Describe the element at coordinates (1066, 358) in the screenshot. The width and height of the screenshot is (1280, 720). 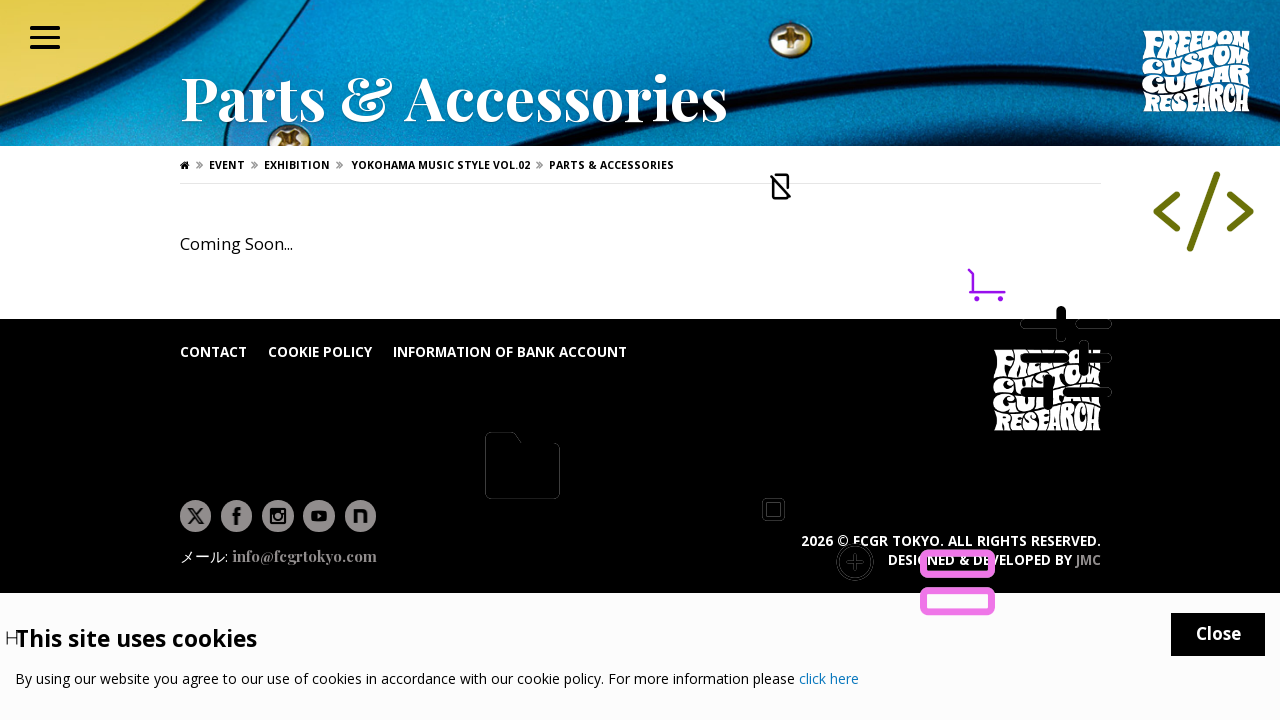
I see `adjust settings or preferences` at that location.